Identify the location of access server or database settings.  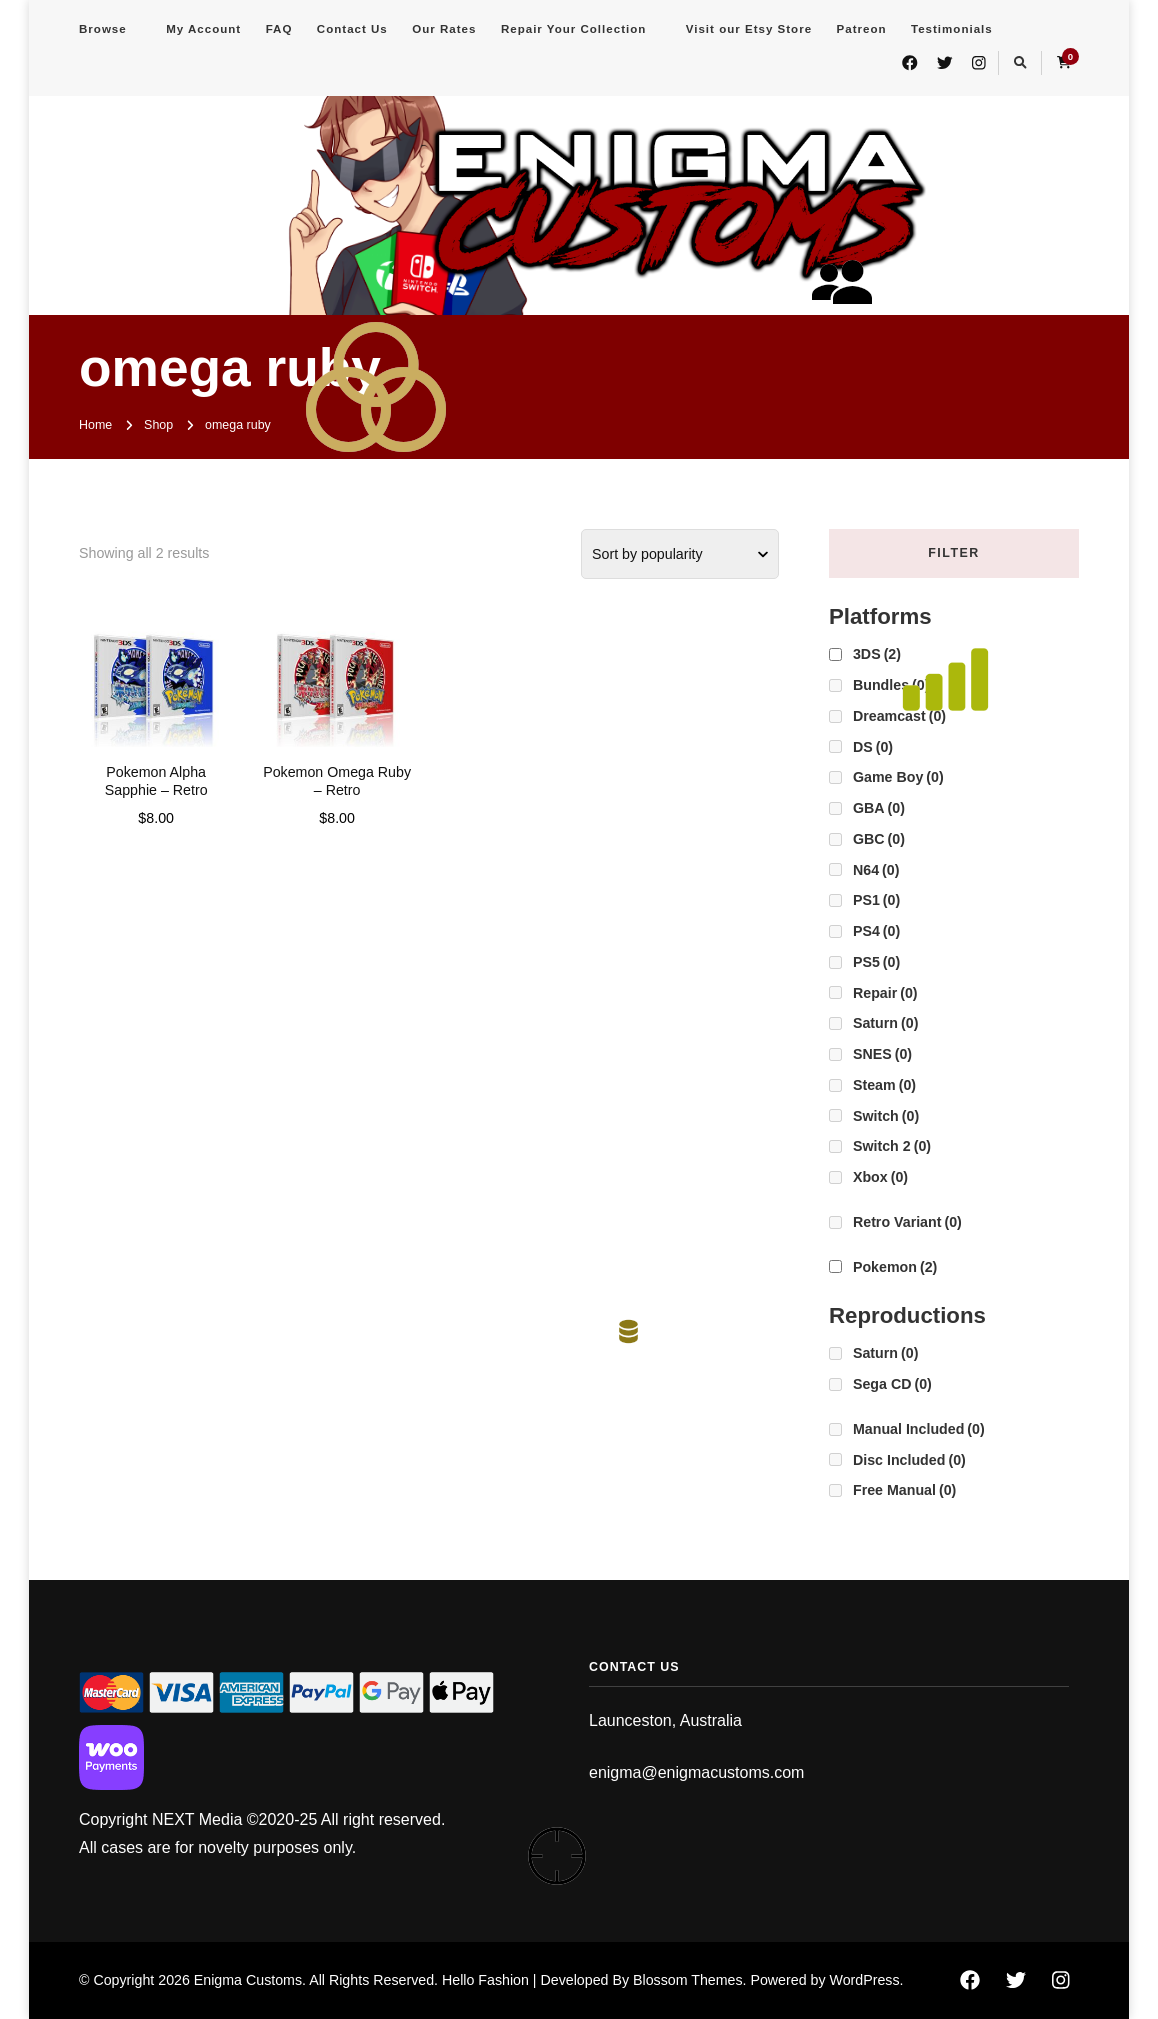
(628, 1331).